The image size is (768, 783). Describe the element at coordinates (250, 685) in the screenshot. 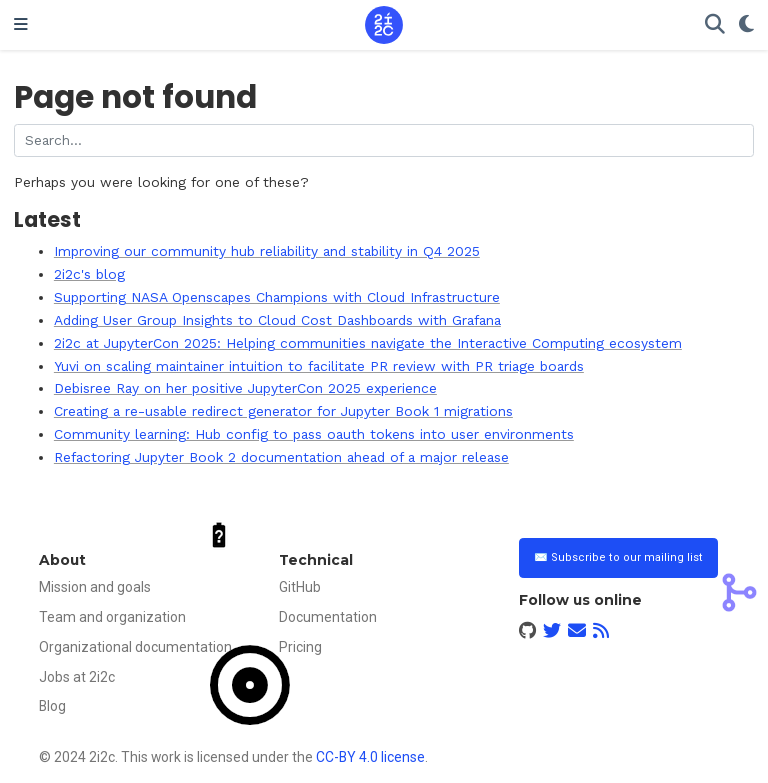

I see `access music albums or library` at that location.